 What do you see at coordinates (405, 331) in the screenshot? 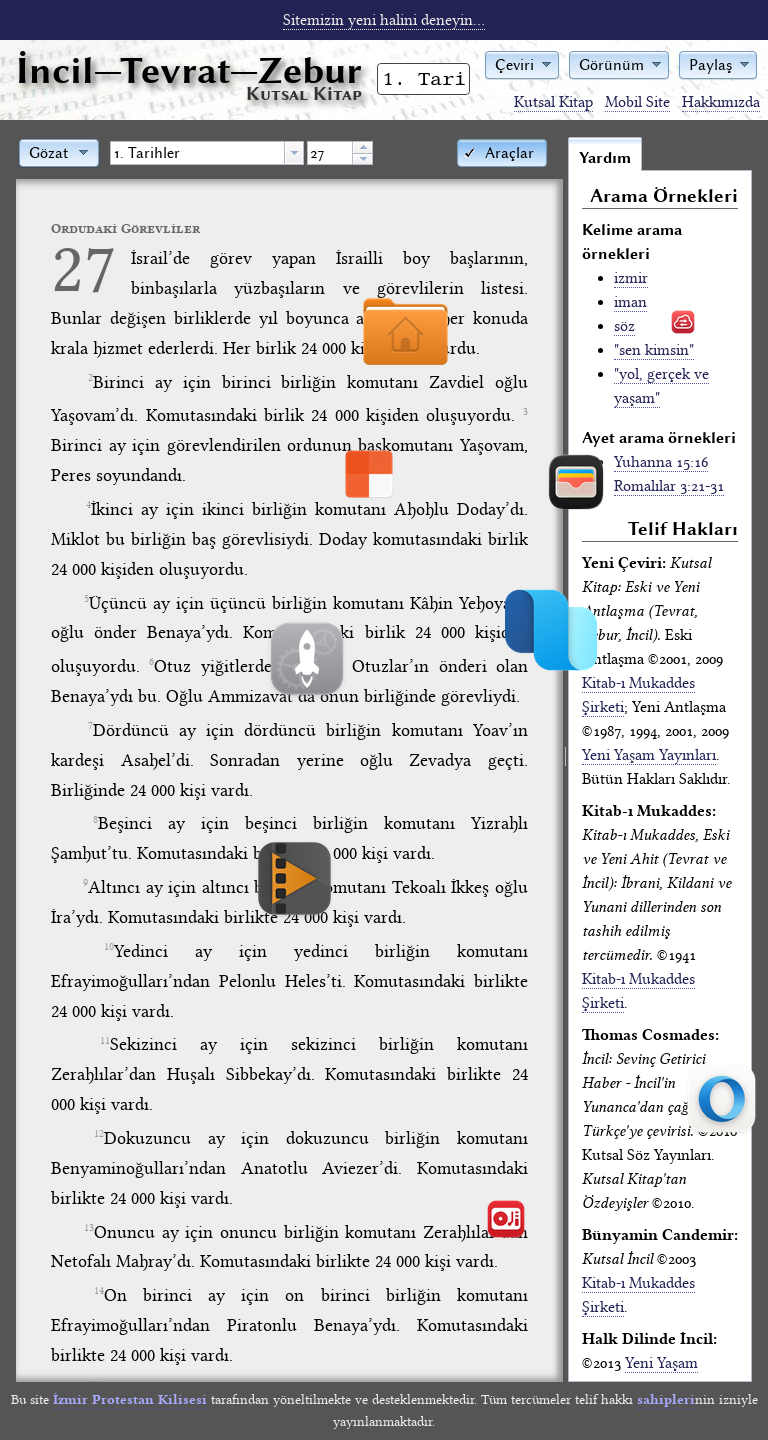
I see `access your home folder` at bounding box center [405, 331].